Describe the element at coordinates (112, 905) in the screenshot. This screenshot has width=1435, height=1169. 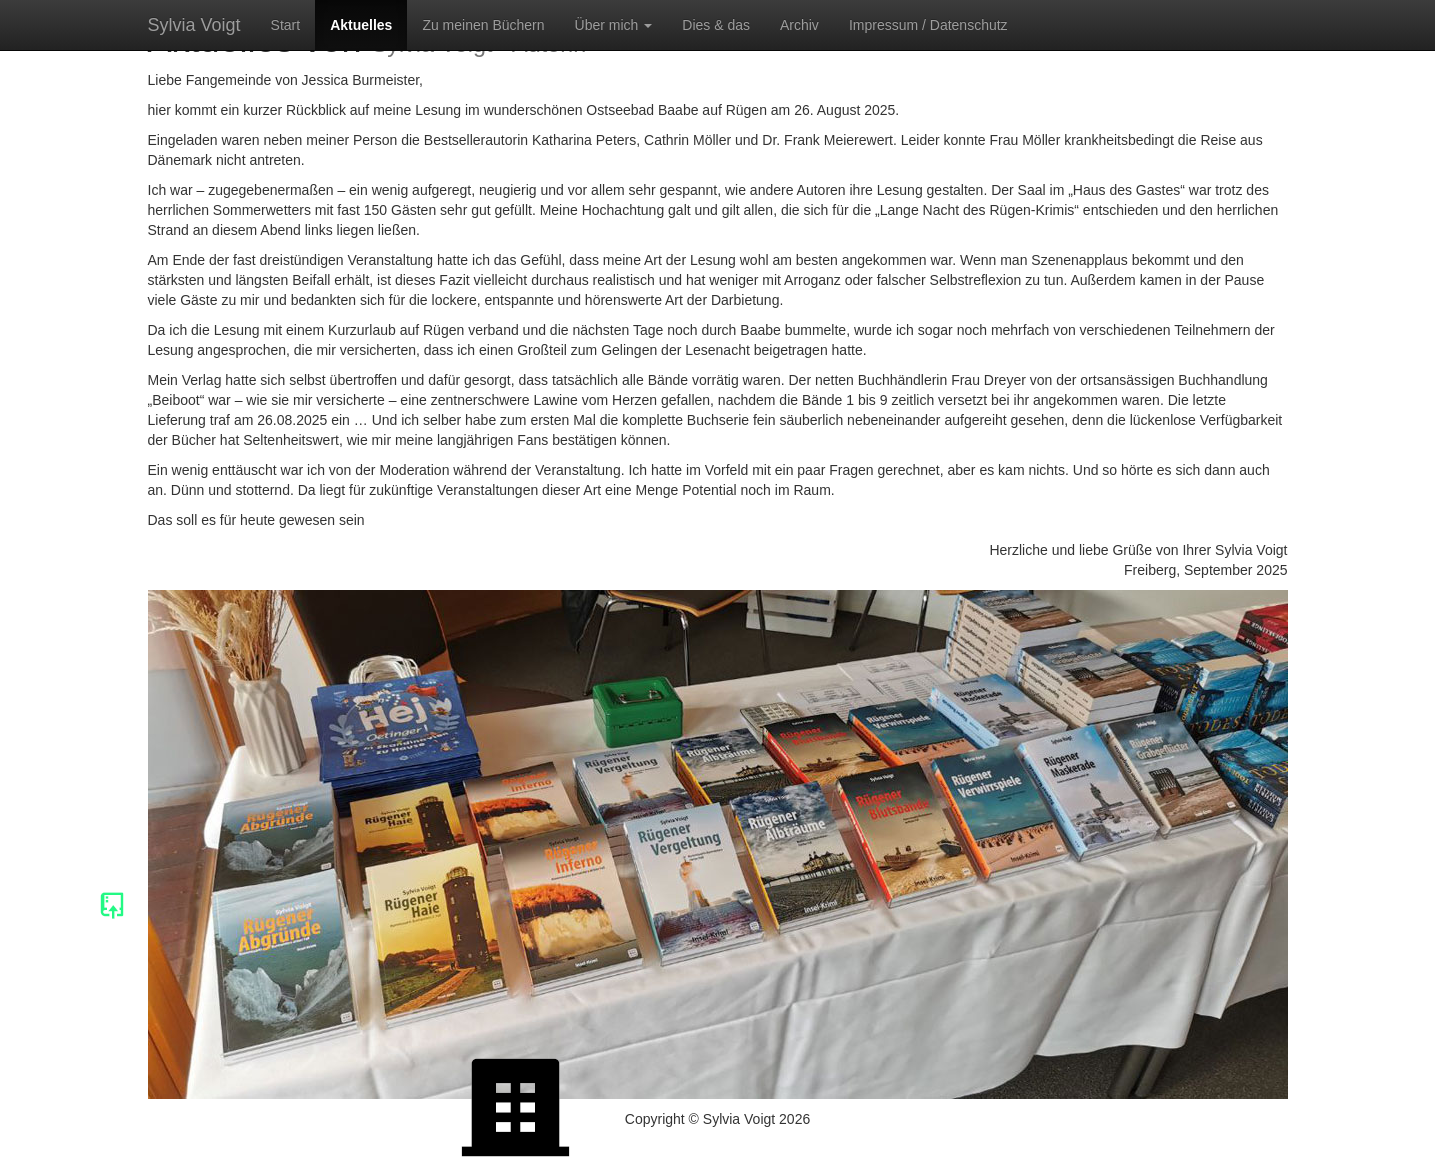
I see `view commit history for a repository` at that location.